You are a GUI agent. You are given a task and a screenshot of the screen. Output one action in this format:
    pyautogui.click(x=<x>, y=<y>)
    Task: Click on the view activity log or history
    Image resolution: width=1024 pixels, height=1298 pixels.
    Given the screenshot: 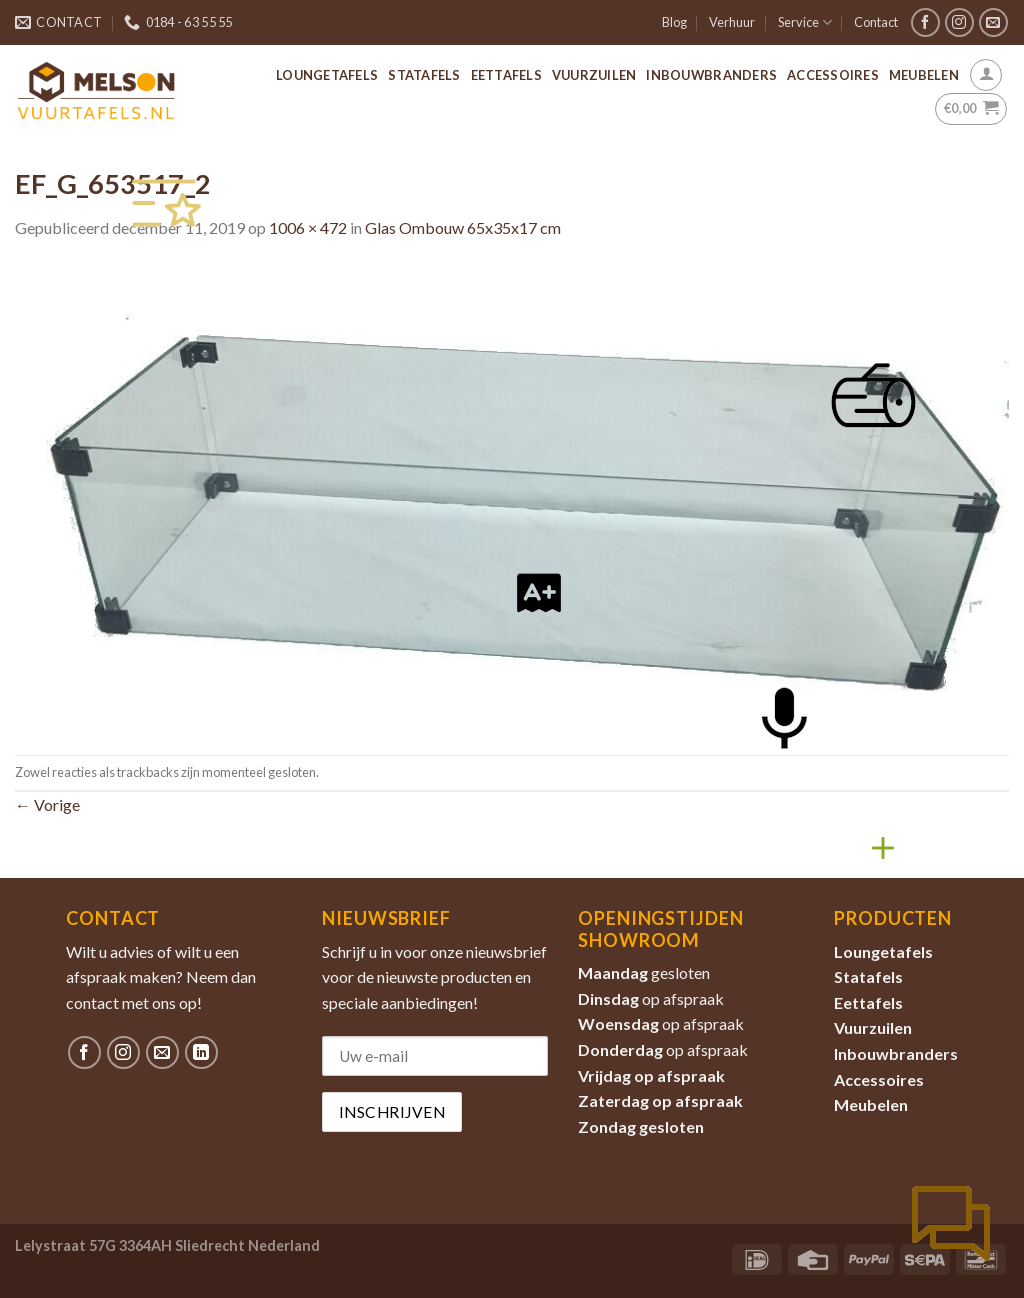 What is the action you would take?
    pyautogui.click(x=873, y=399)
    